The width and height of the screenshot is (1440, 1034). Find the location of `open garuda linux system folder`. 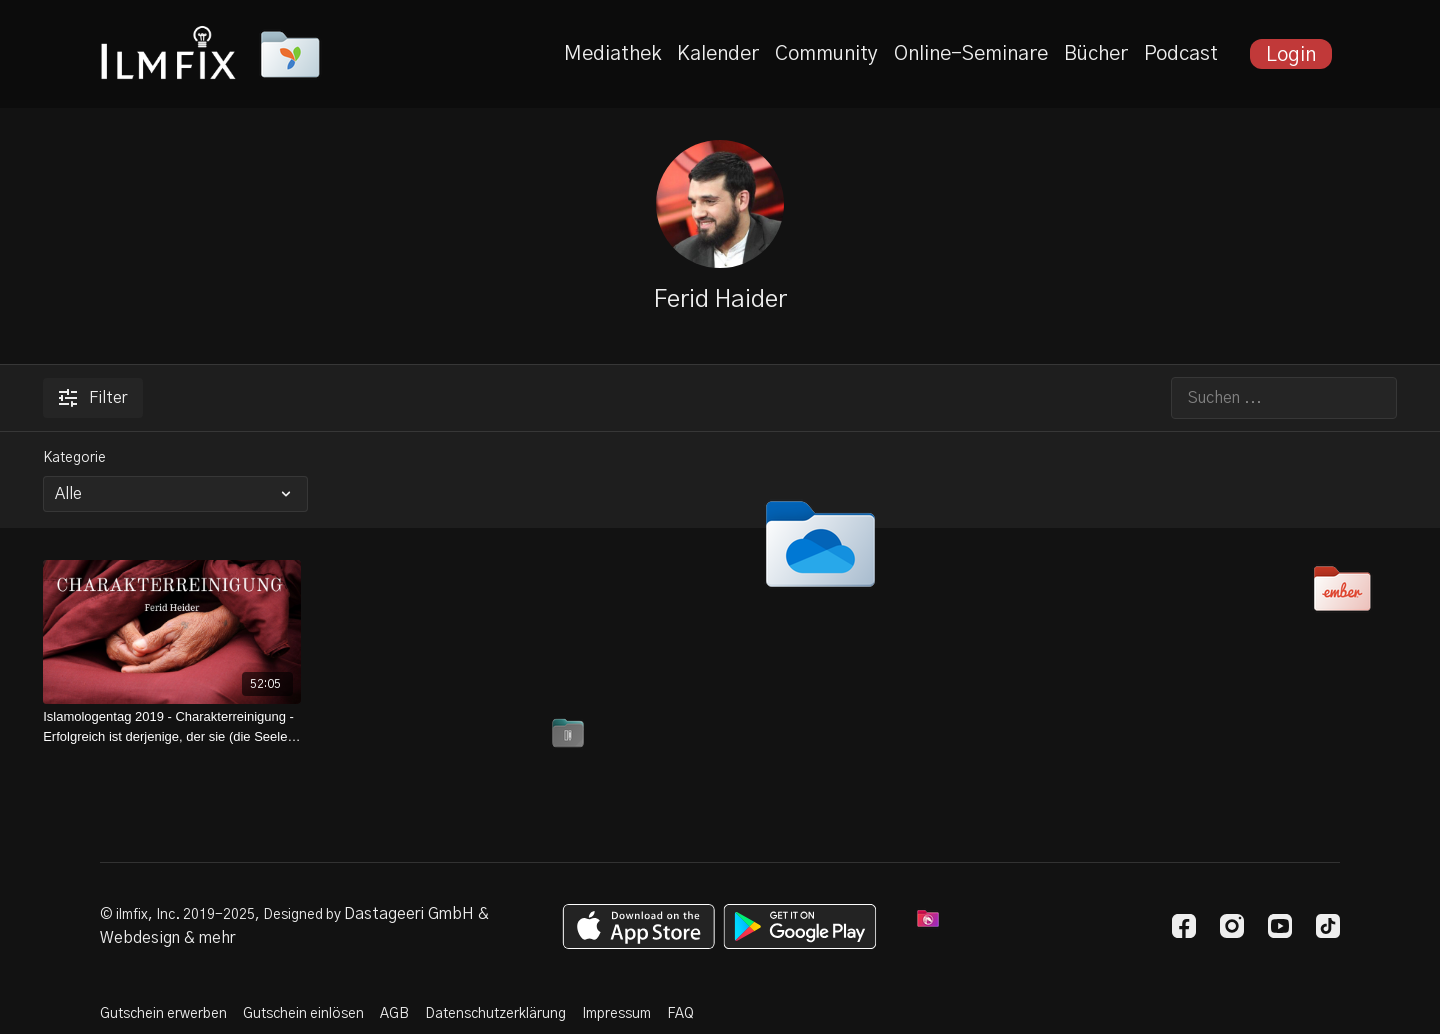

open garuda linux system folder is located at coordinates (928, 919).